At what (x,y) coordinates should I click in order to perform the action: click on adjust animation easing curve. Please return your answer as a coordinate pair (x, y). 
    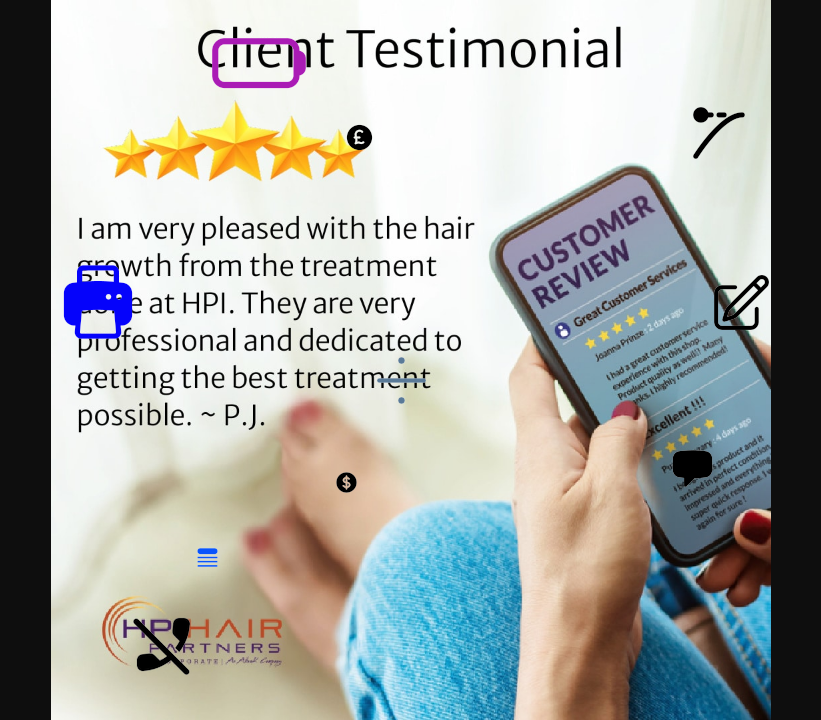
    Looking at the image, I should click on (719, 133).